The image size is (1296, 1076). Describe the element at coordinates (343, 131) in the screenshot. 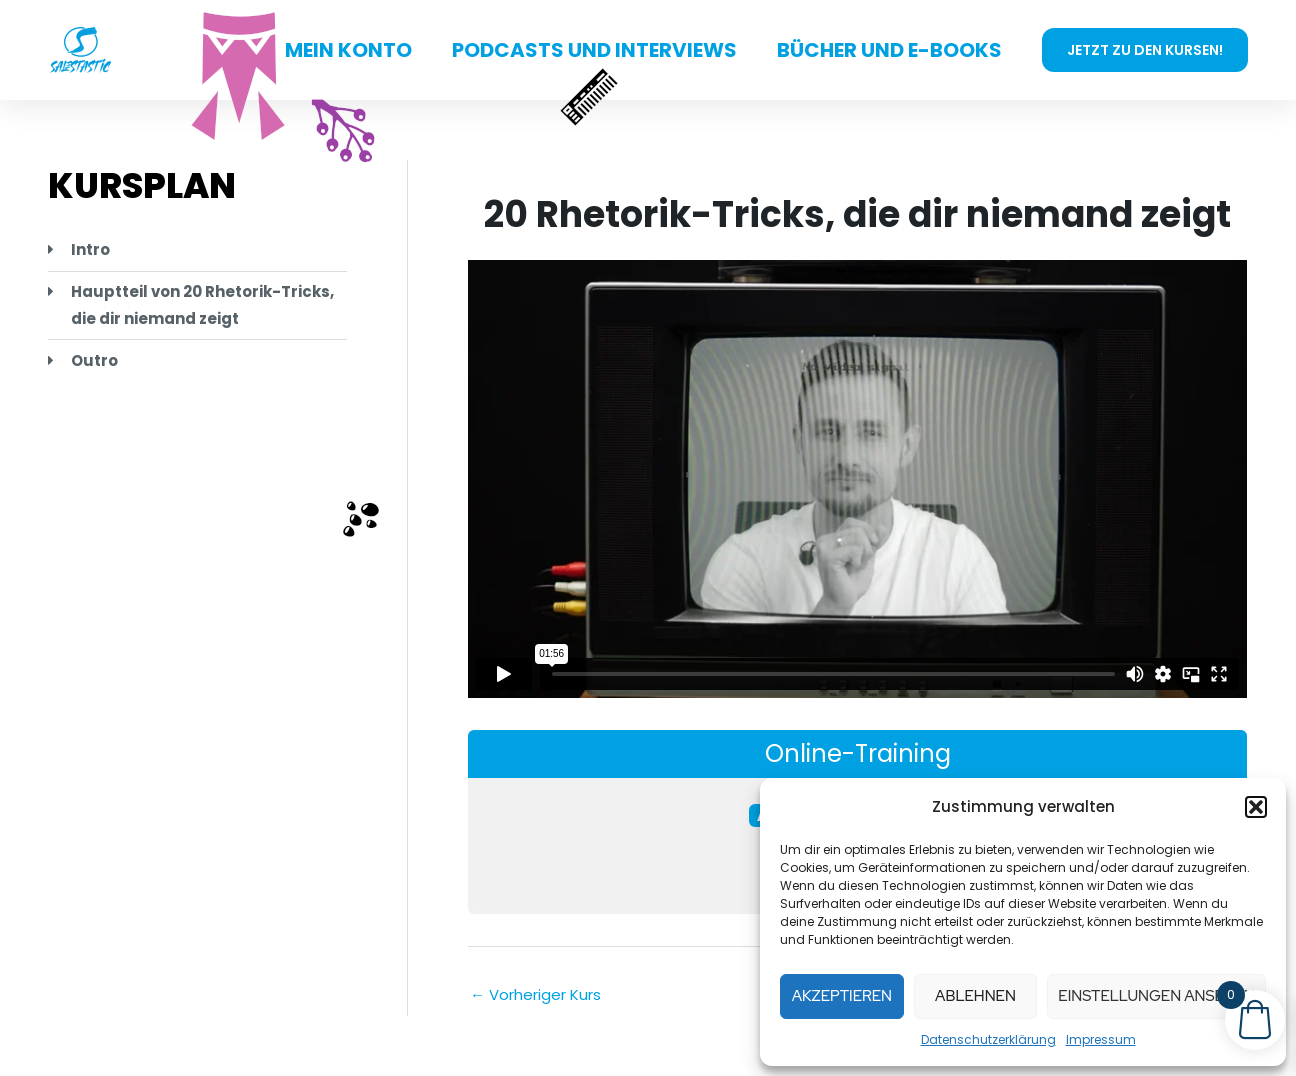

I see `blackcurrant berry ingredient in a cooking or crafting game` at that location.